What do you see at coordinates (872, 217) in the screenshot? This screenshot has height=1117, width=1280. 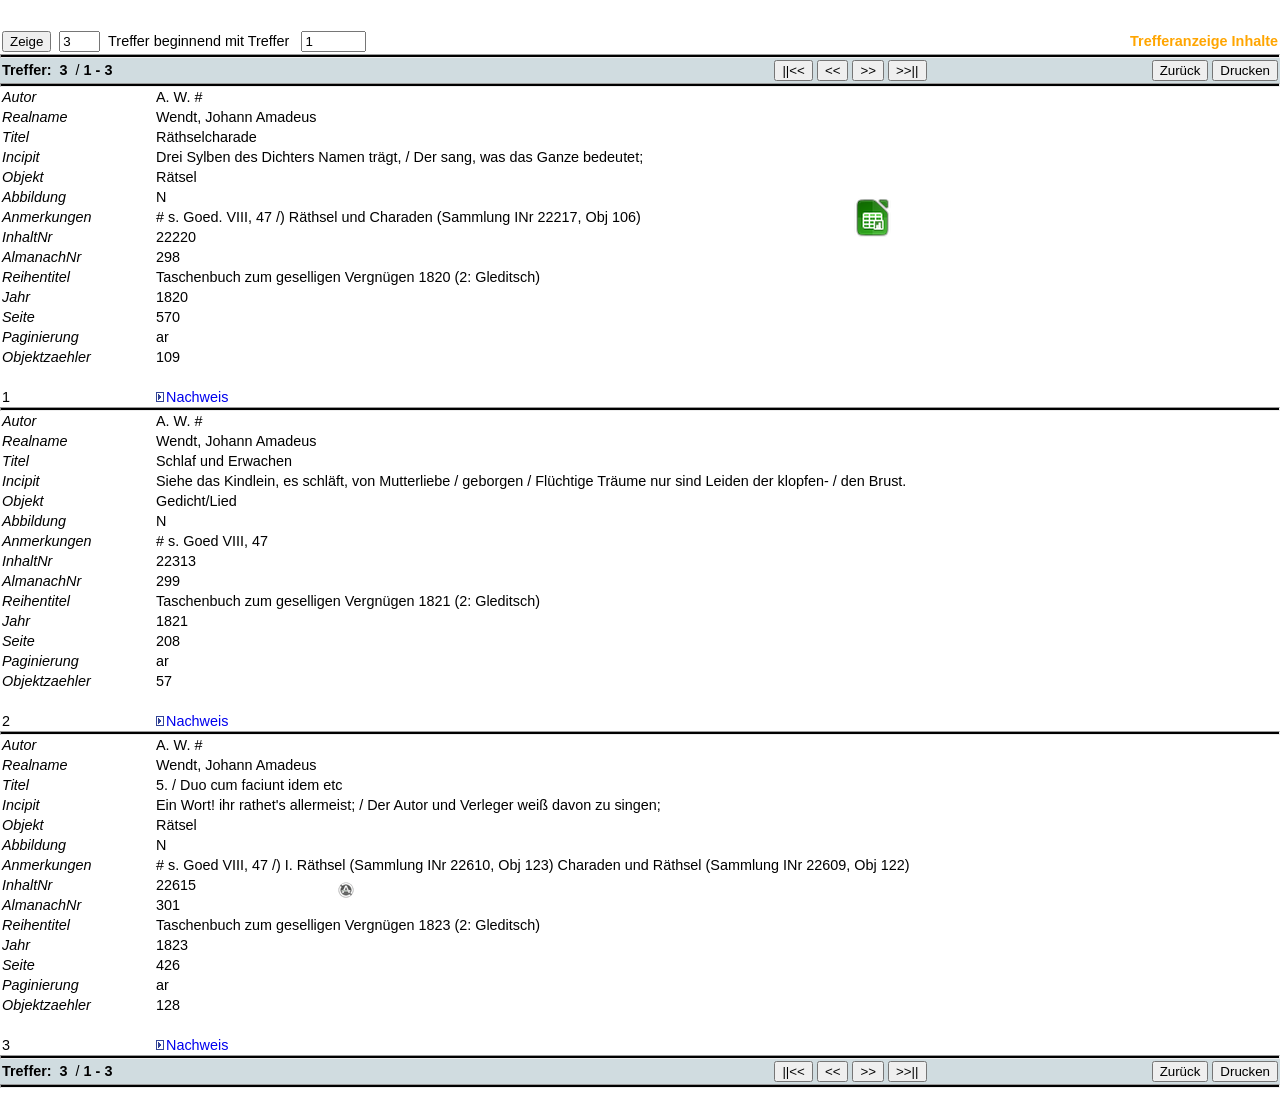 I see `open LibreOffice Calc spreadsheet application` at bounding box center [872, 217].